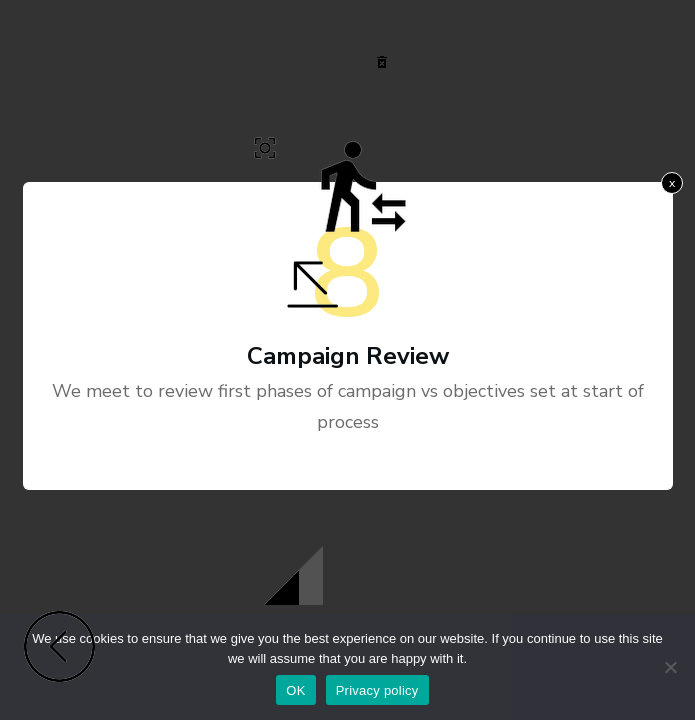 The height and width of the screenshot is (720, 695). What do you see at coordinates (265, 148) in the screenshot?
I see `center focus on camera or viewfinder` at bounding box center [265, 148].